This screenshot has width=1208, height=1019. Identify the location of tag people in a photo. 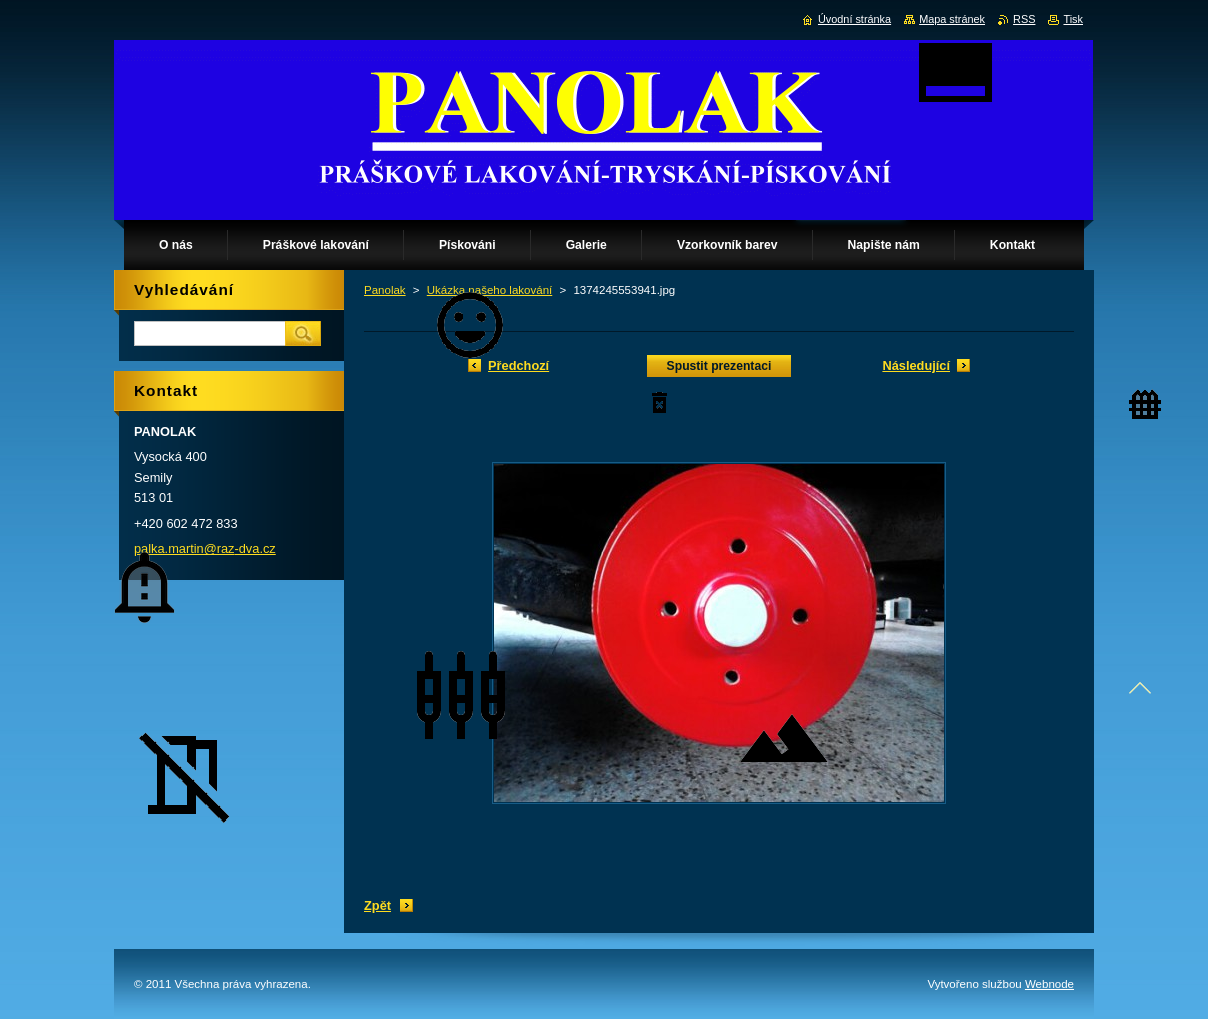
(470, 325).